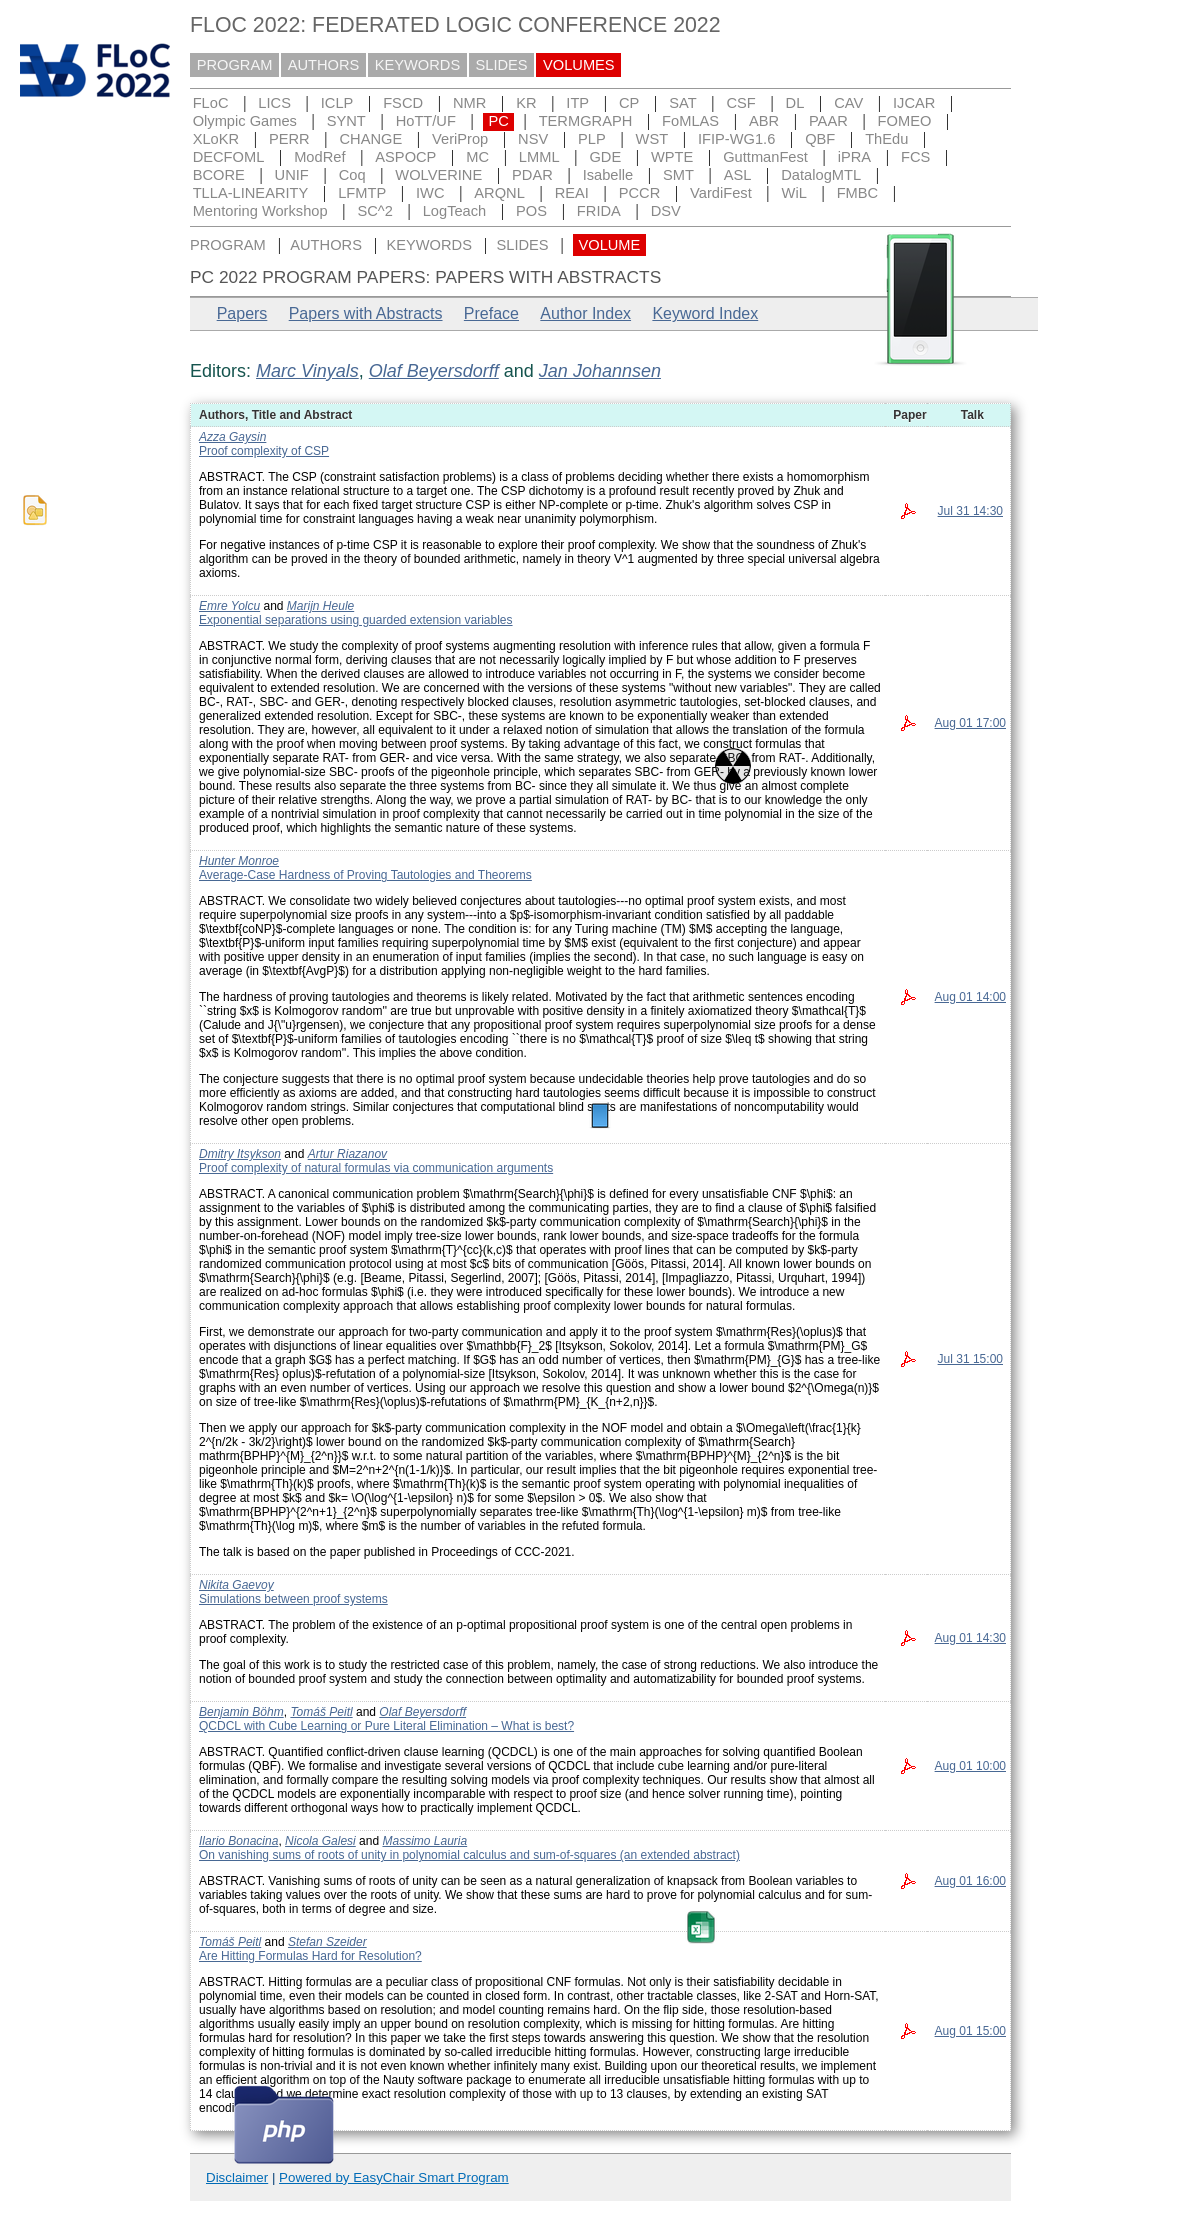 The height and width of the screenshot is (2229, 1191). I want to click on open a microsoft excel spreadsheet file, so click(701, 1927).